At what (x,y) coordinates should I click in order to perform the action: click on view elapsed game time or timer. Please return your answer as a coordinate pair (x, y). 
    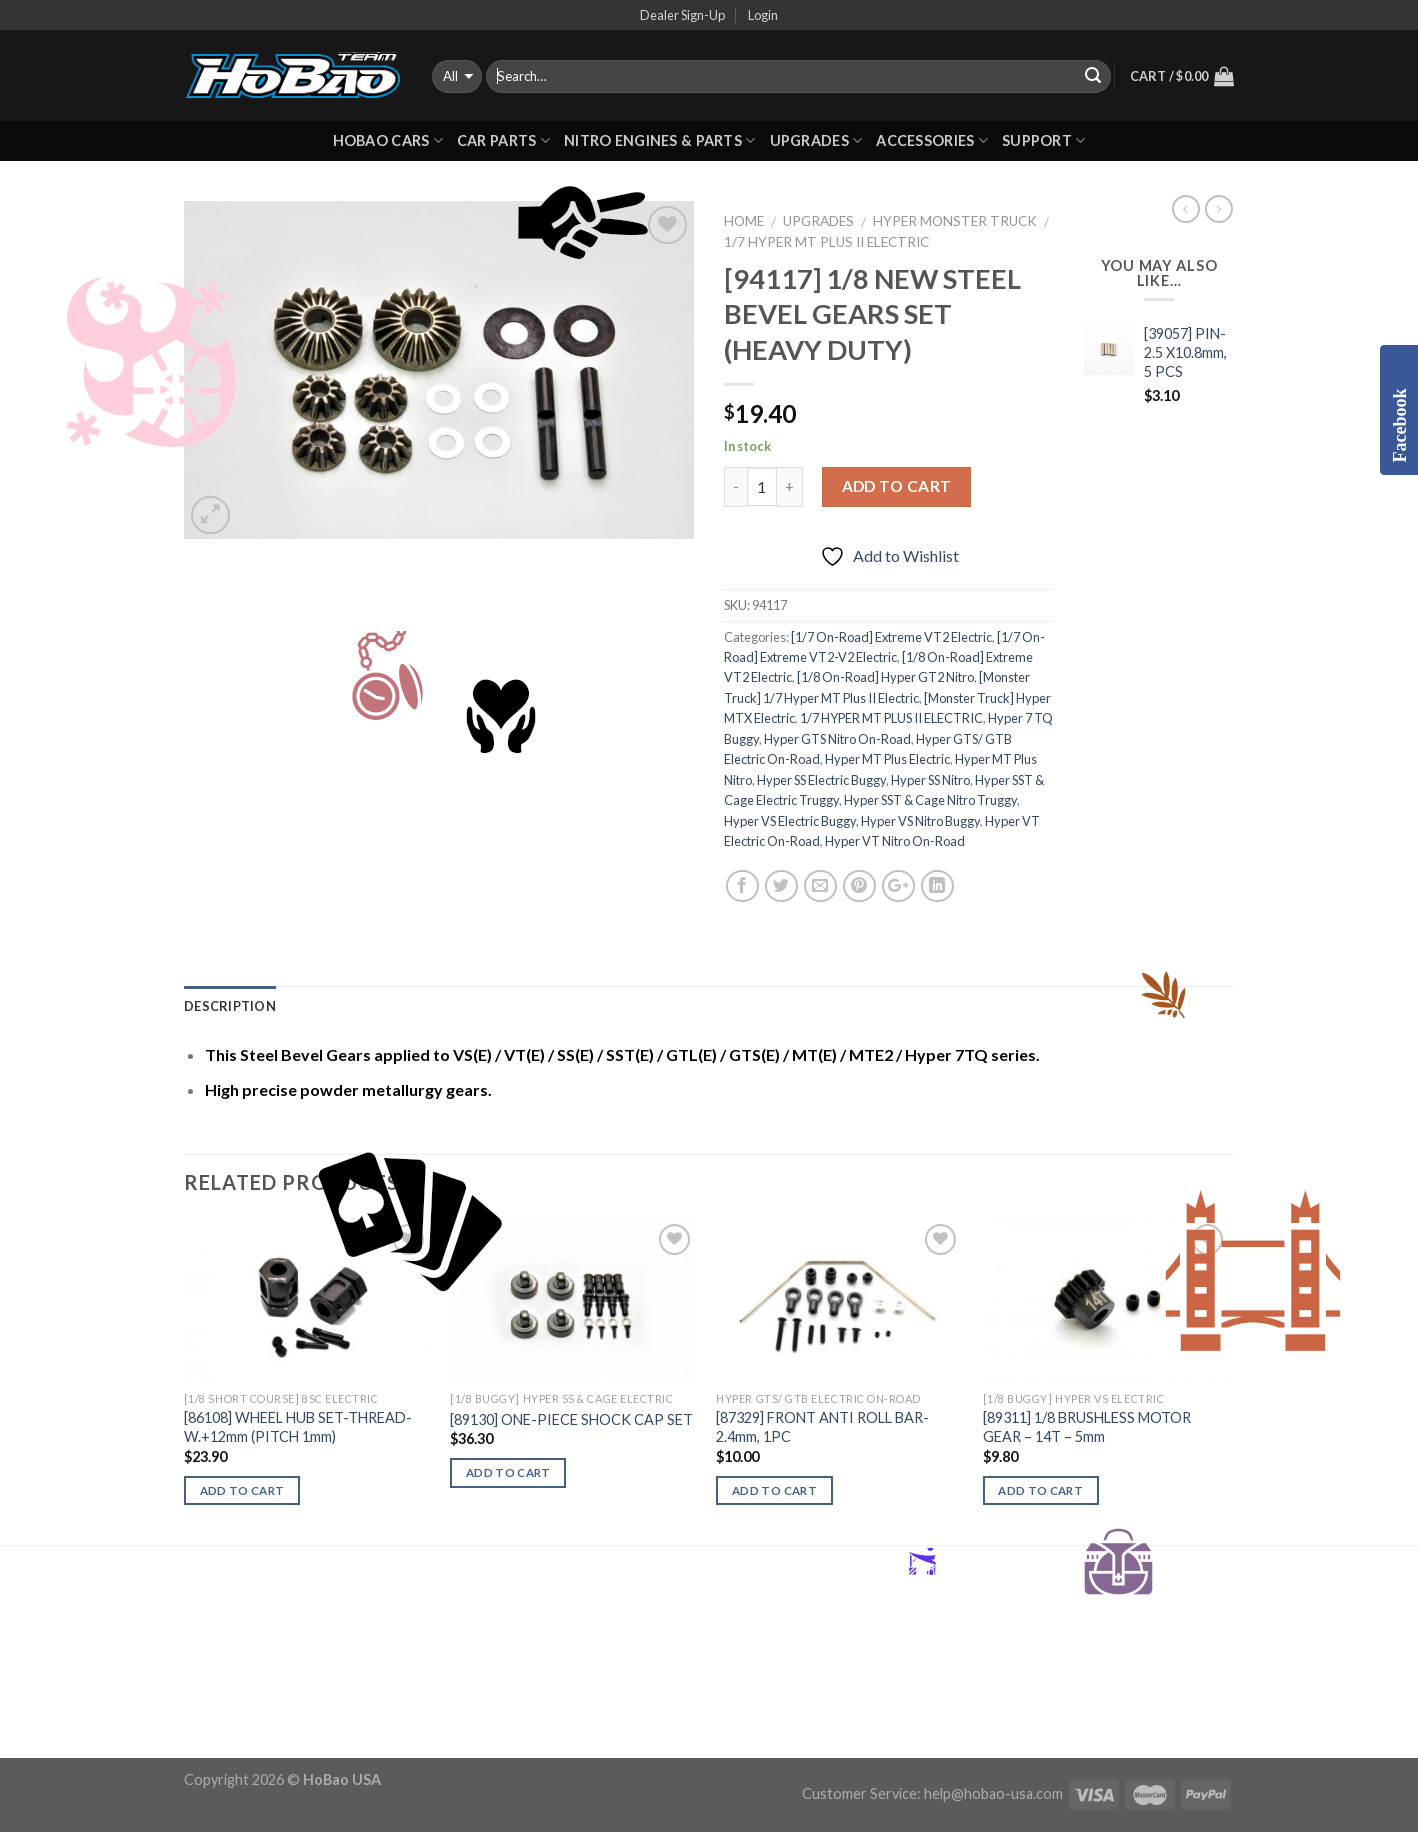
    Looking at the image, I should click on (387, 675).